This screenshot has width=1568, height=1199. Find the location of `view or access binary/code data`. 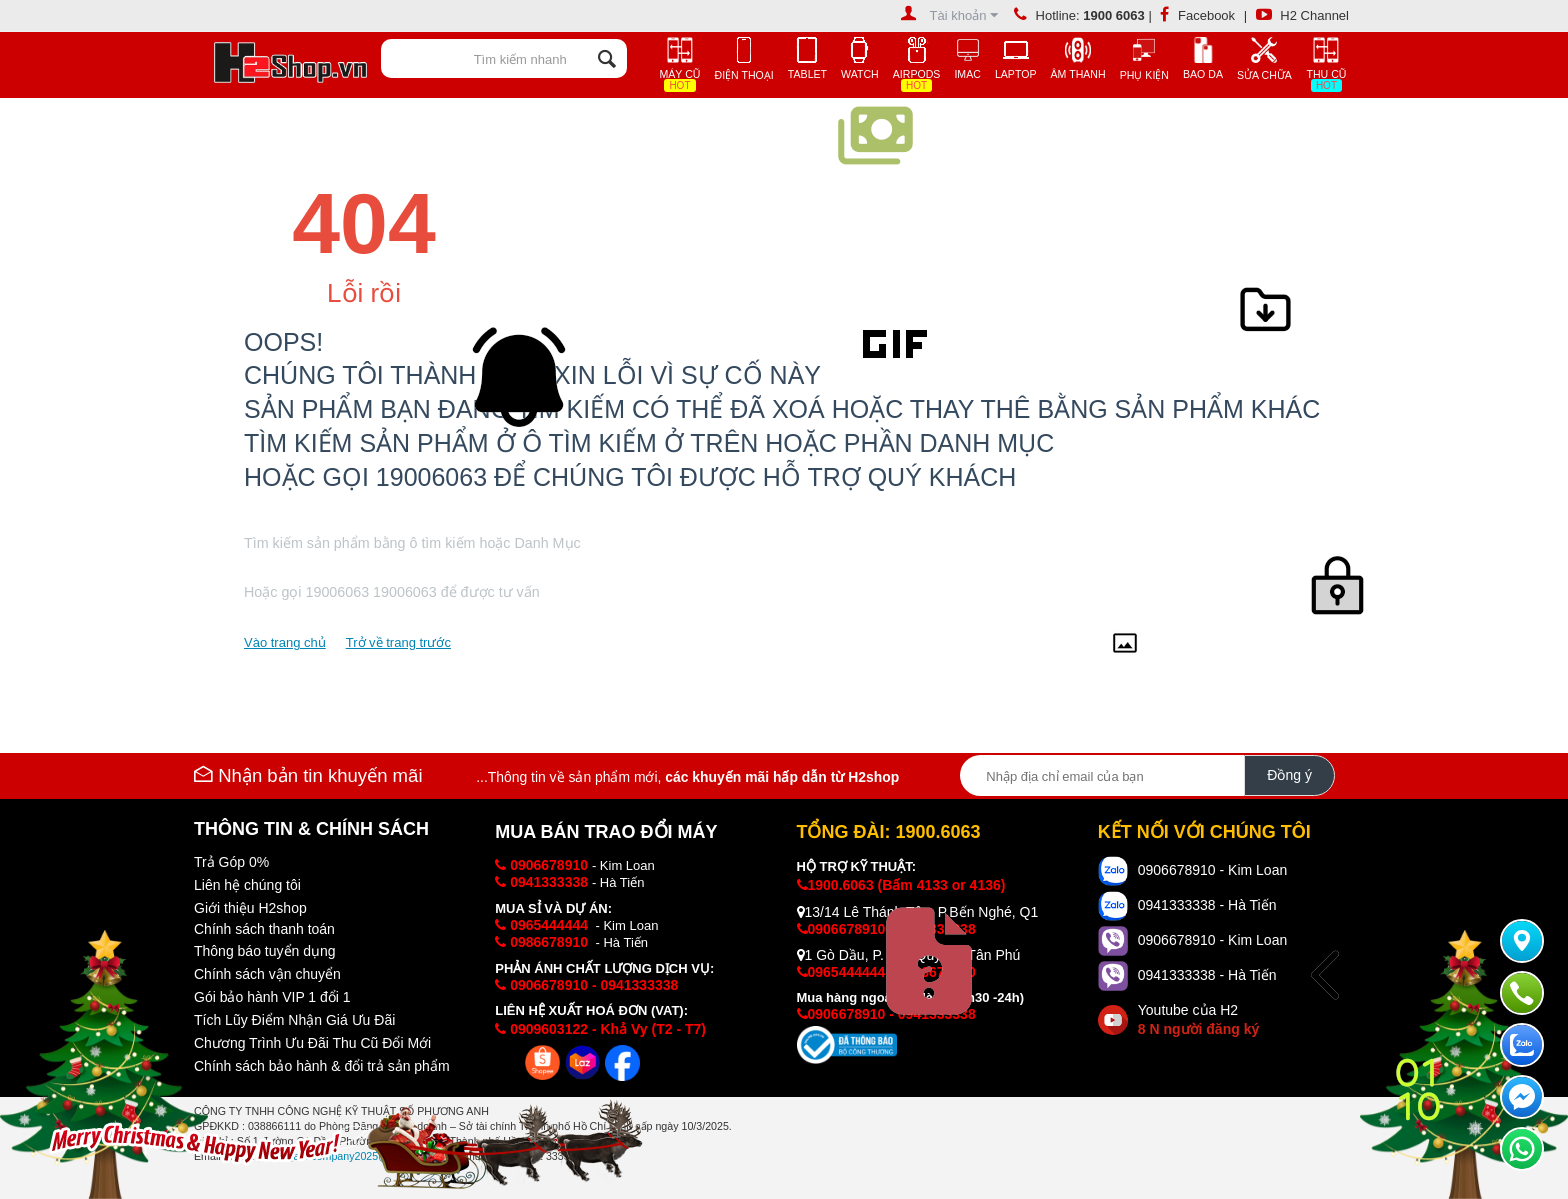

view or access binary/code data is located at coordinates (1417, 1089).